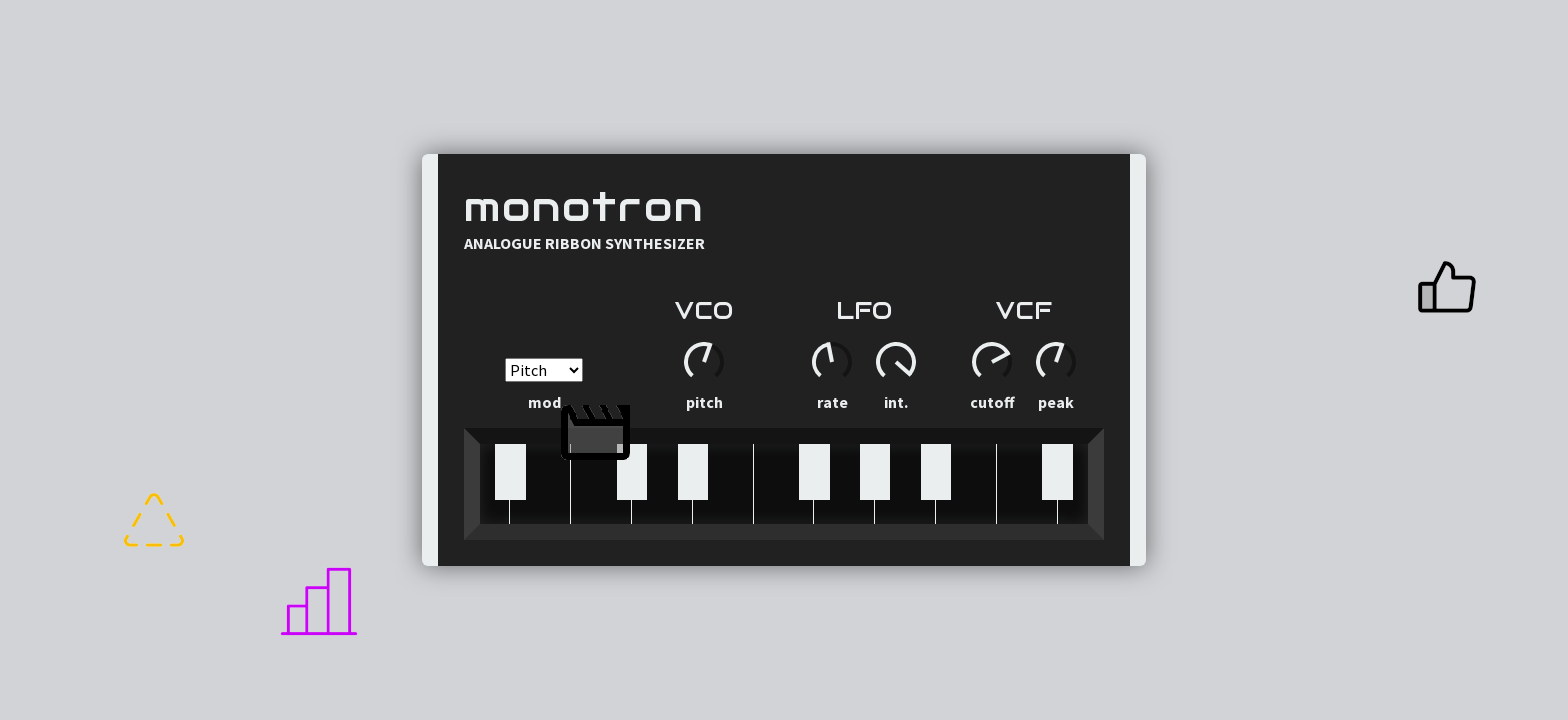 Image resolution: width=1568 pixels, height=720 pixels. What do you see at coordinates (319, 603) in the screenshot?
I see `view analytics or statistics` at bounding box center [319, 603].